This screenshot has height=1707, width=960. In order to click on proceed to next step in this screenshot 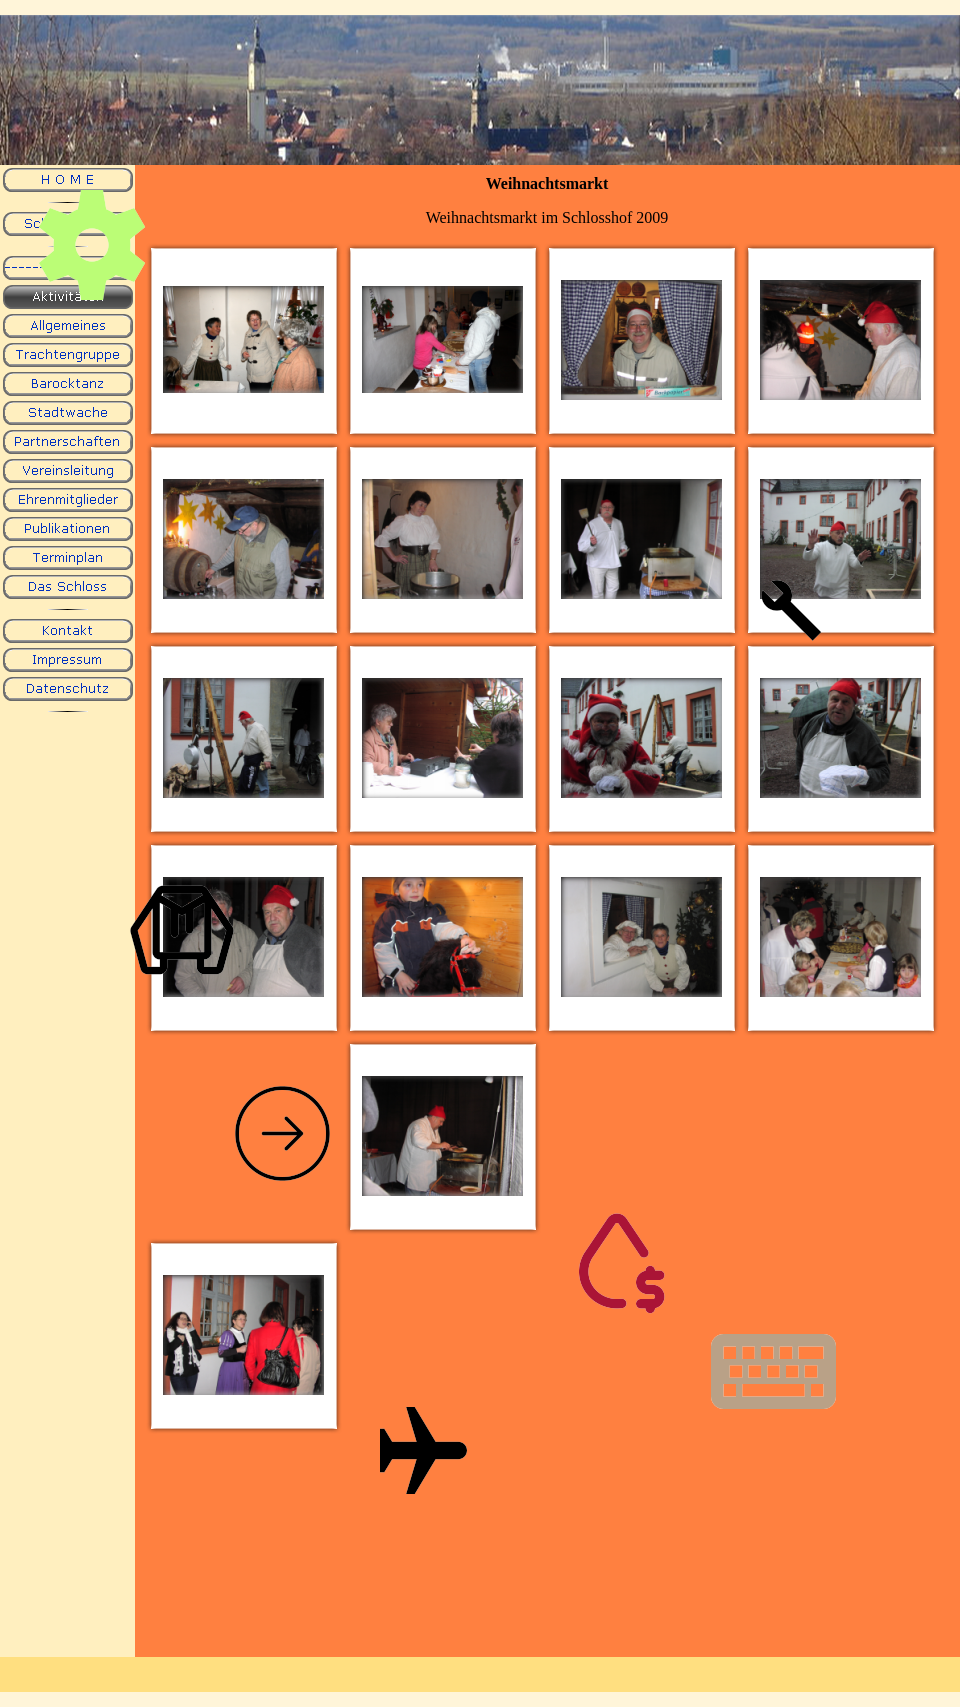, I will do `click(282, 1133)`.